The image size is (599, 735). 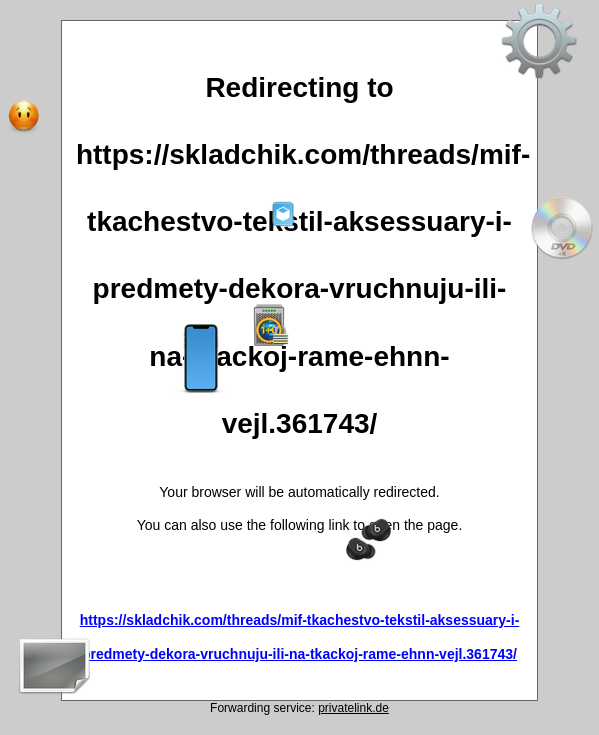 I want to click on access advanced settings, so click(x=539, y=41).